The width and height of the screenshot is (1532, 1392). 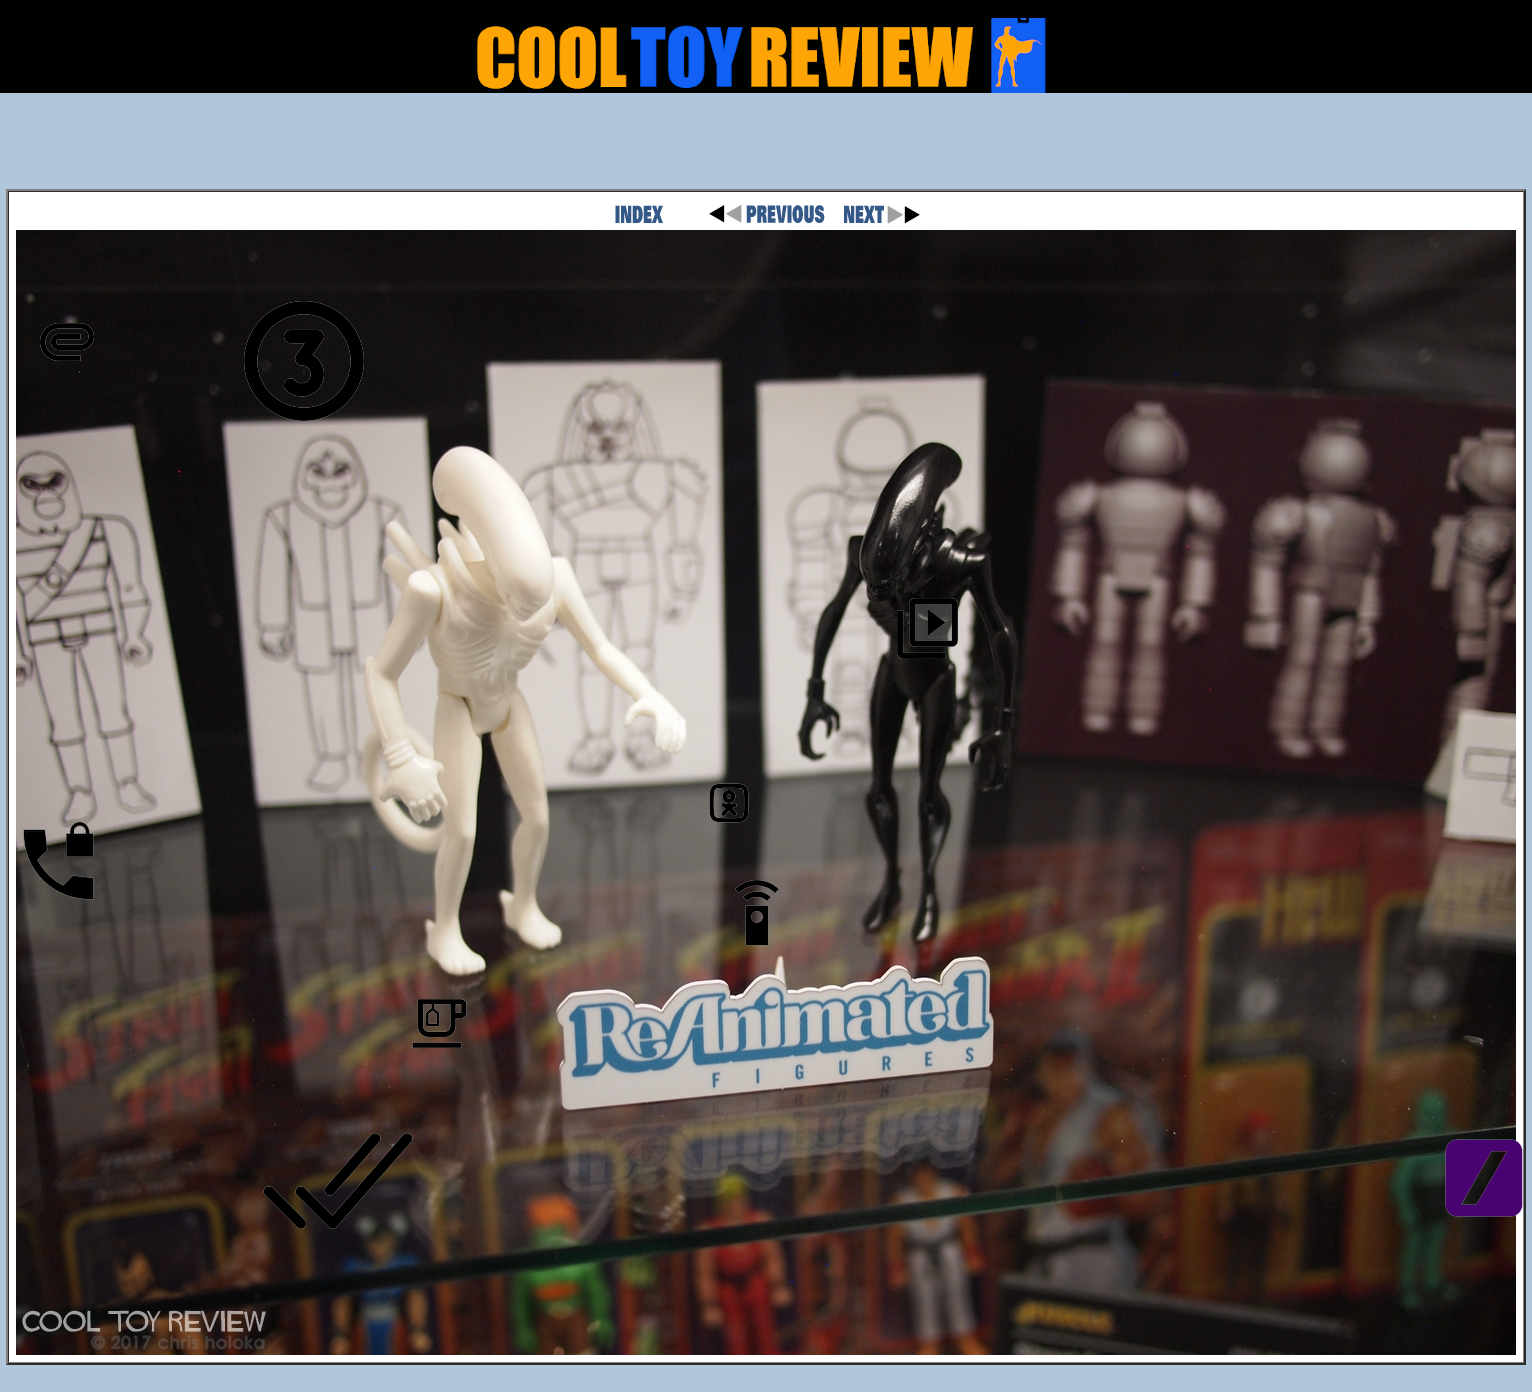 What do you see at coordinates (729, 803) in the screenshot?
I see `open ok.ru social network` at bounding box center [729, 803].